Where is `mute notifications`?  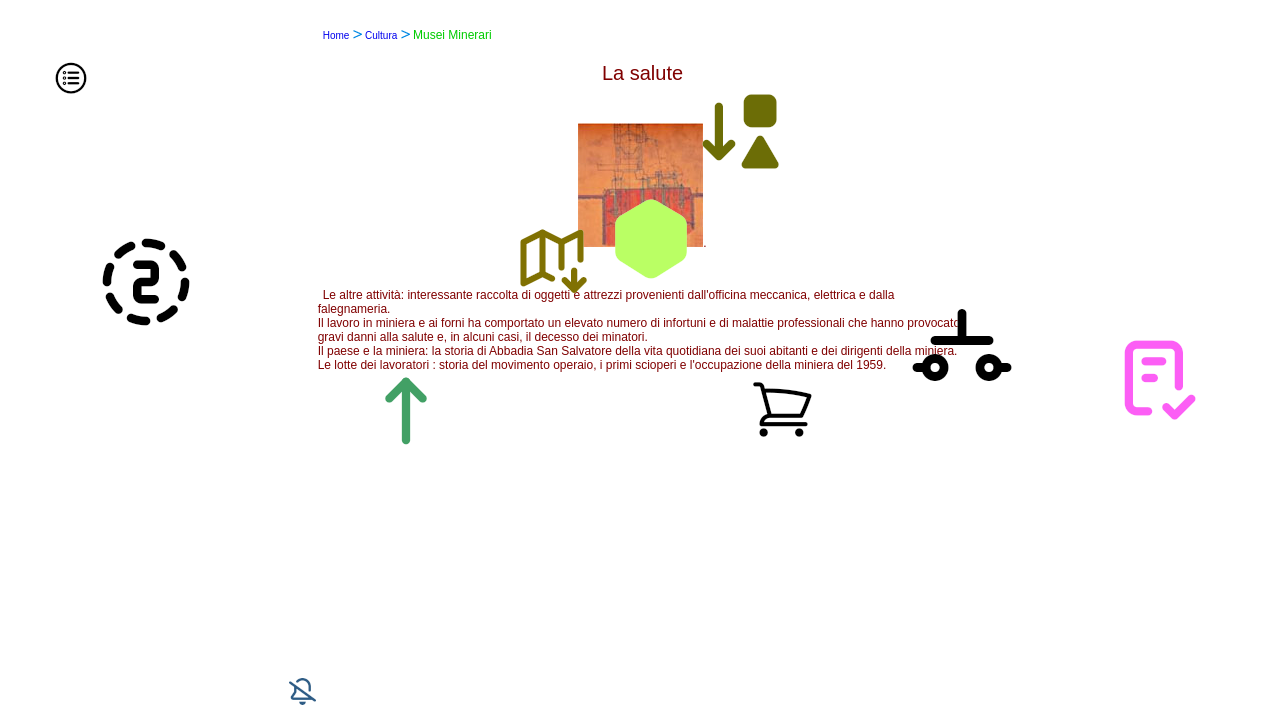
mute notifications is located at coordinates (302, 691).